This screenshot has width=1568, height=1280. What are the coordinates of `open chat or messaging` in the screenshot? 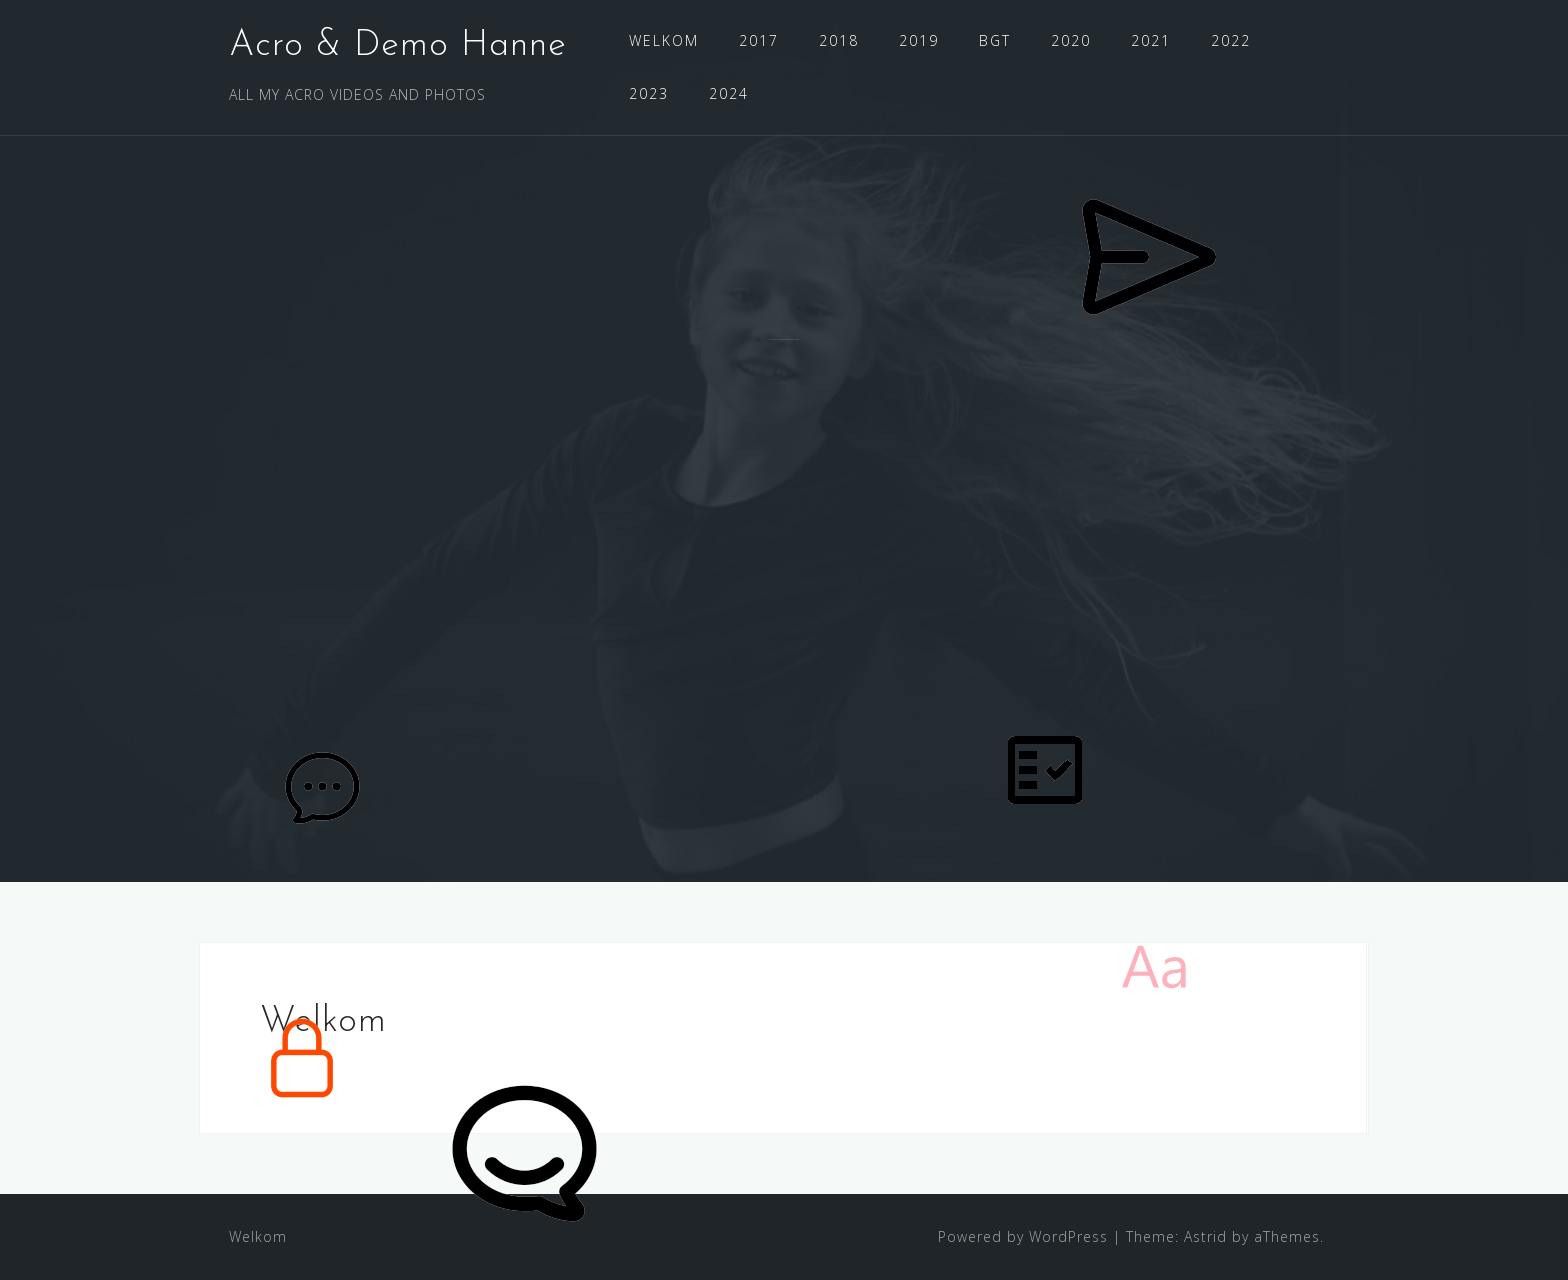 It's located at (322, 786).